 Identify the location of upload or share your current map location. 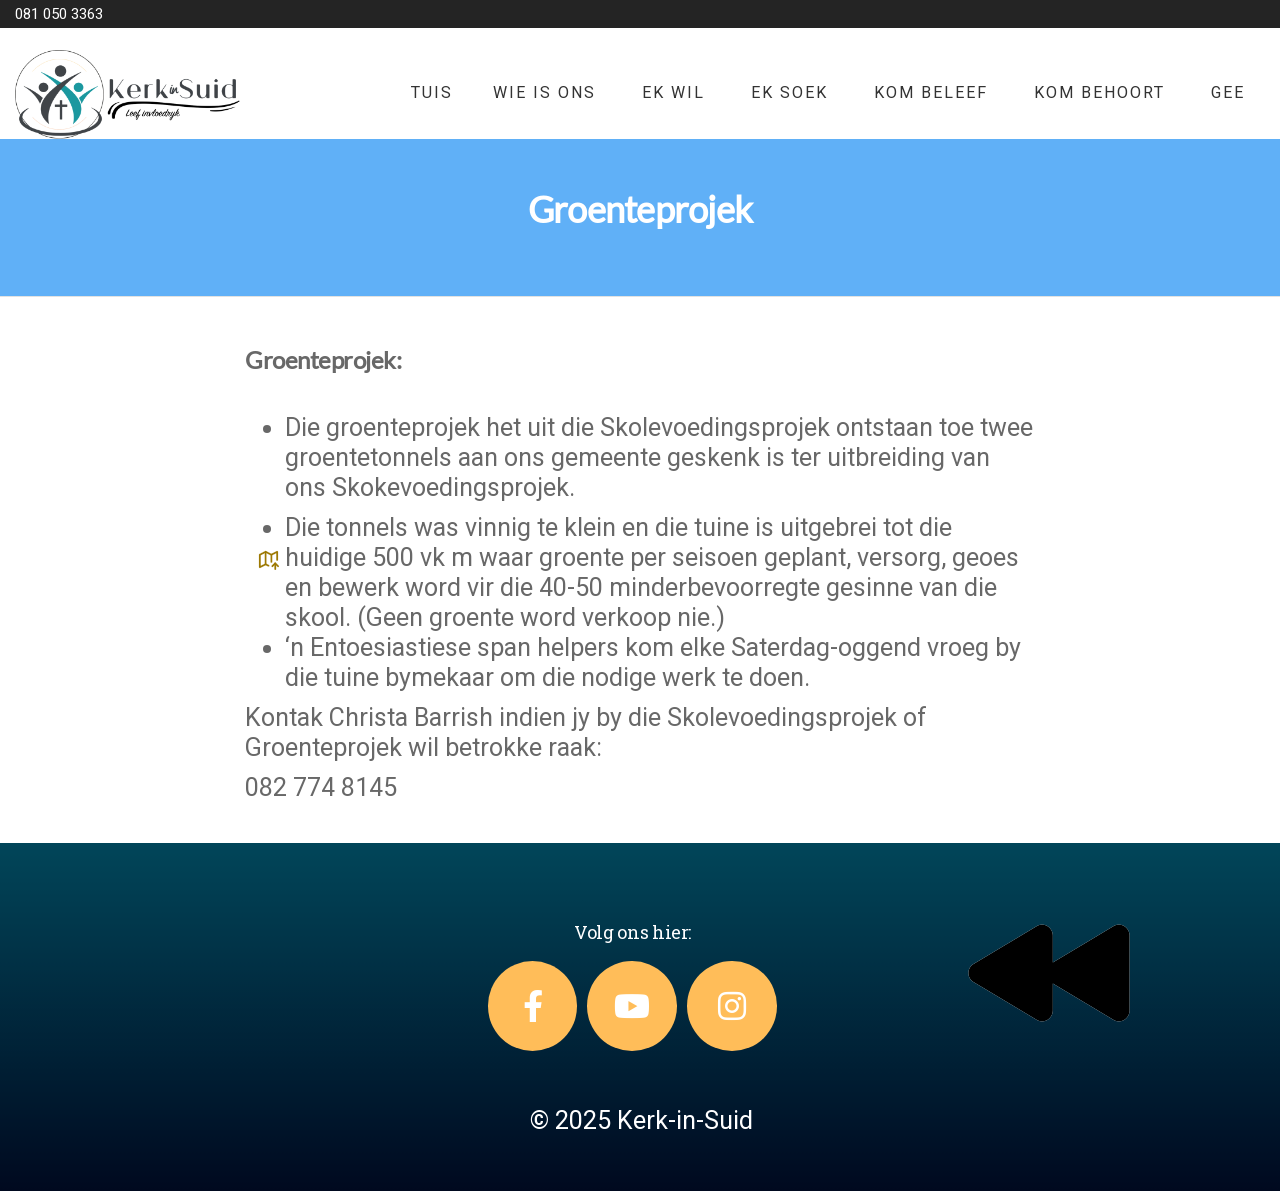
(268, 559).